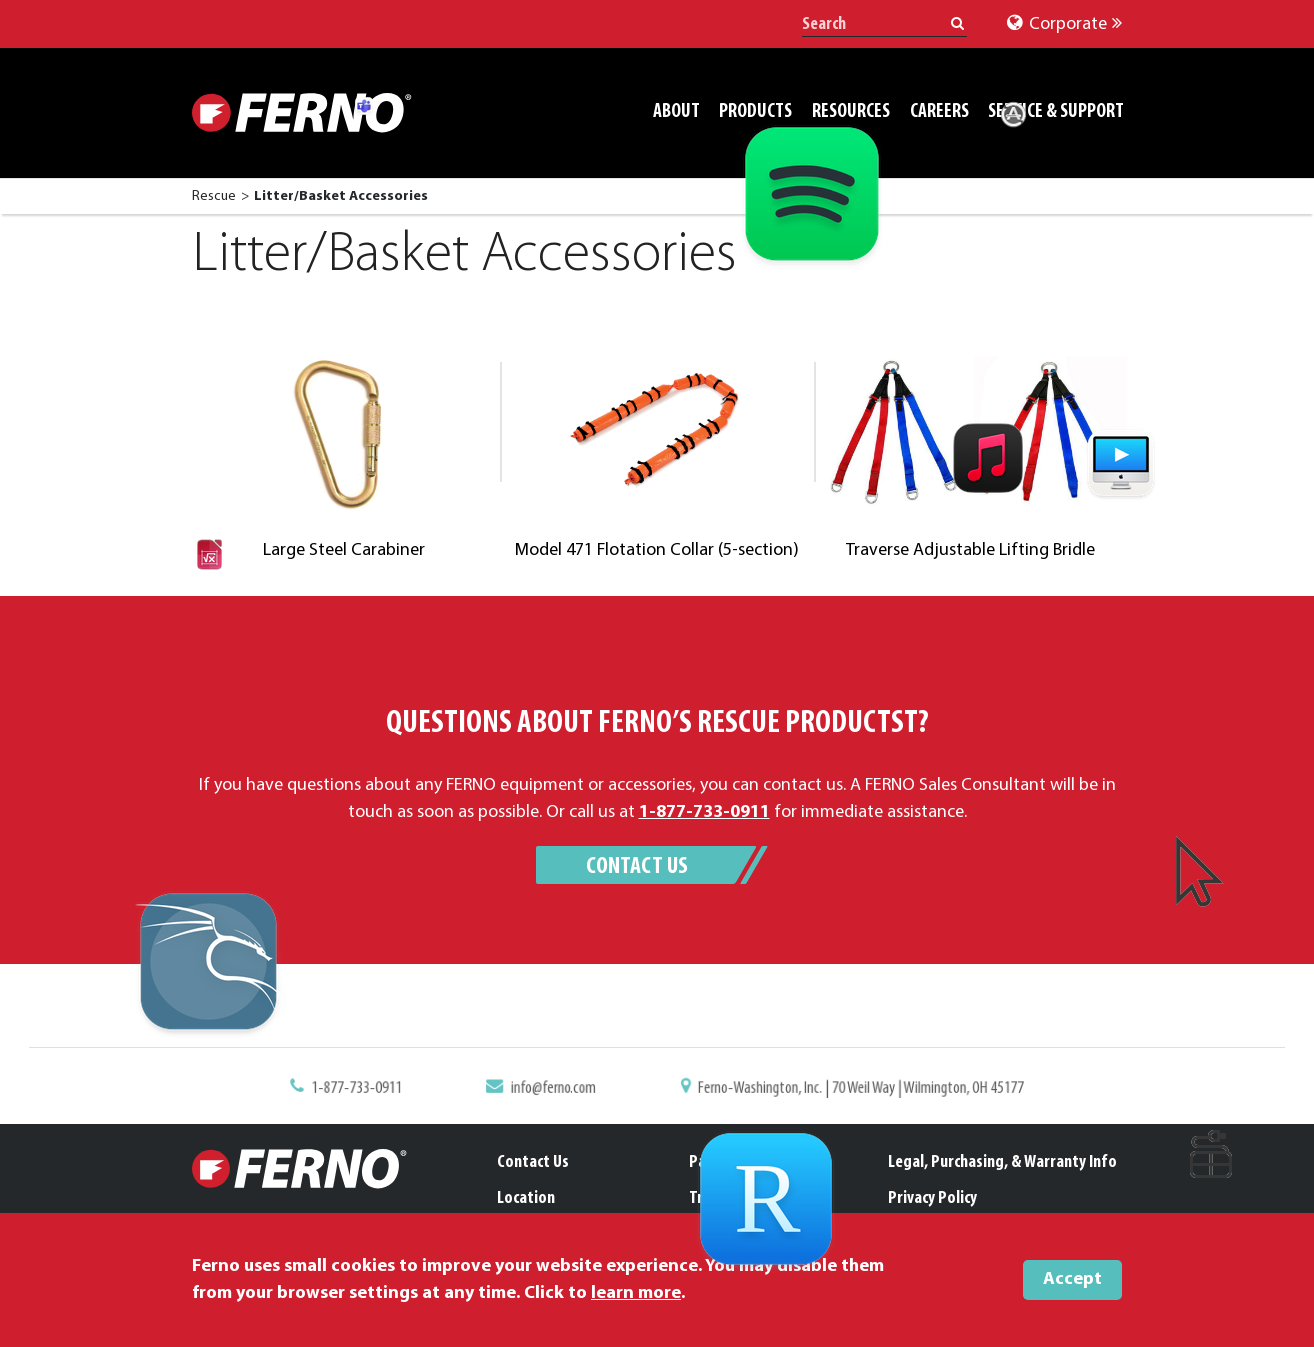  What do you see at coordinates (209, 554) in the screenshot?
I see `open LibreOffice Math application` at bounding box center [209, 554].